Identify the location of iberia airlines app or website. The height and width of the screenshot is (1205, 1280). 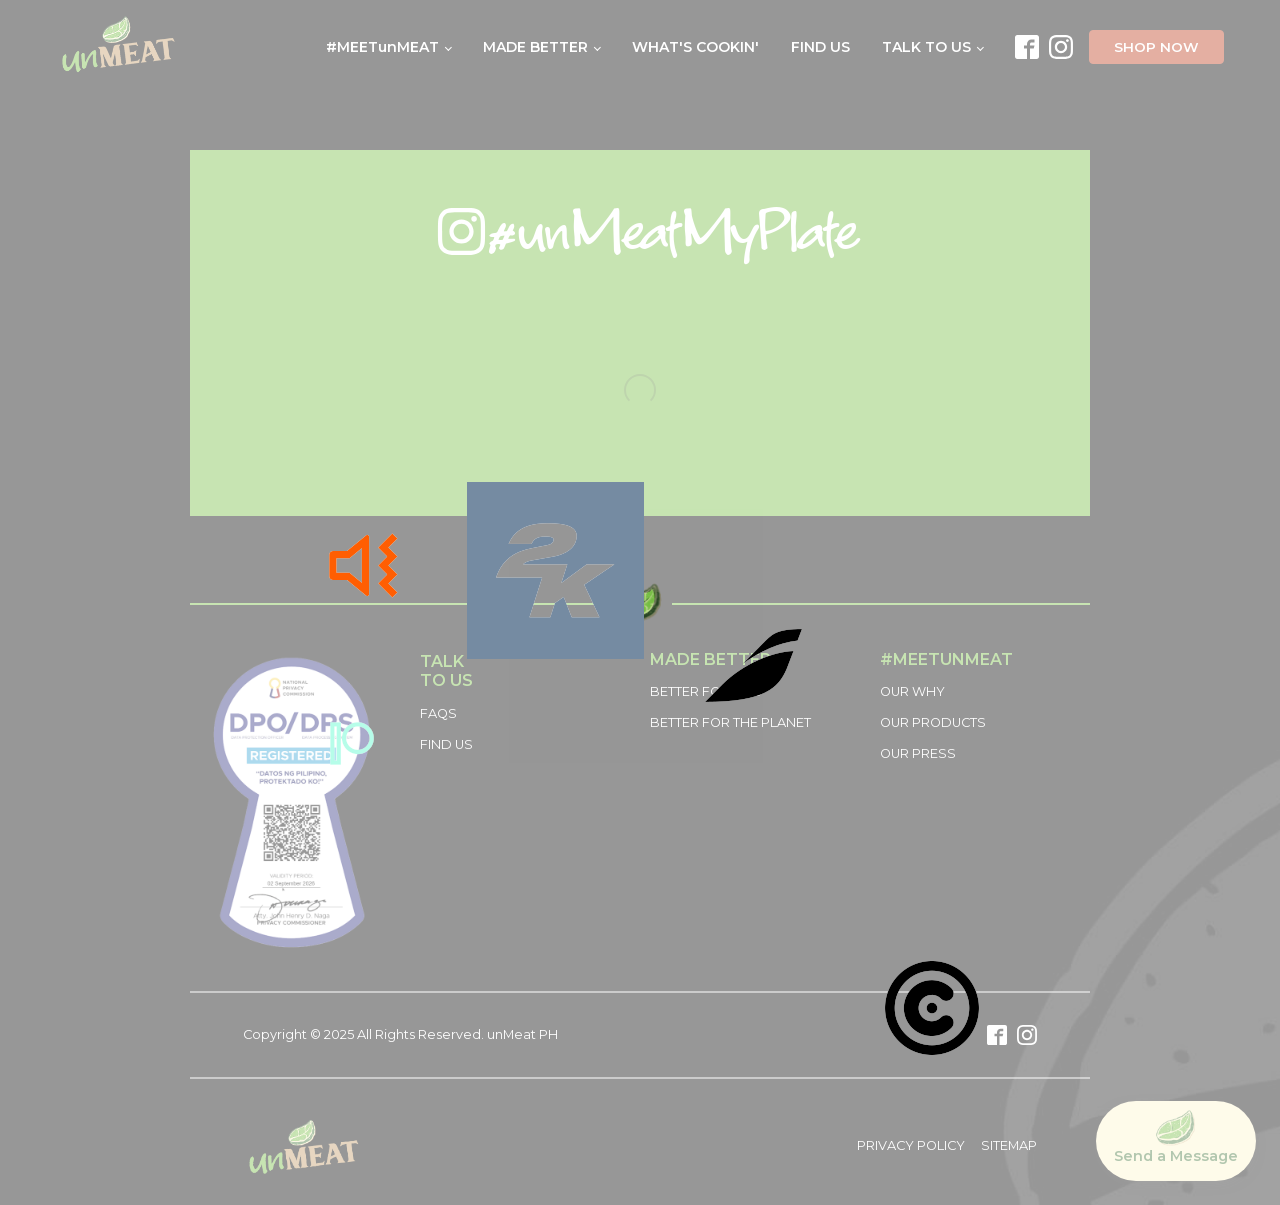
(753, 665).